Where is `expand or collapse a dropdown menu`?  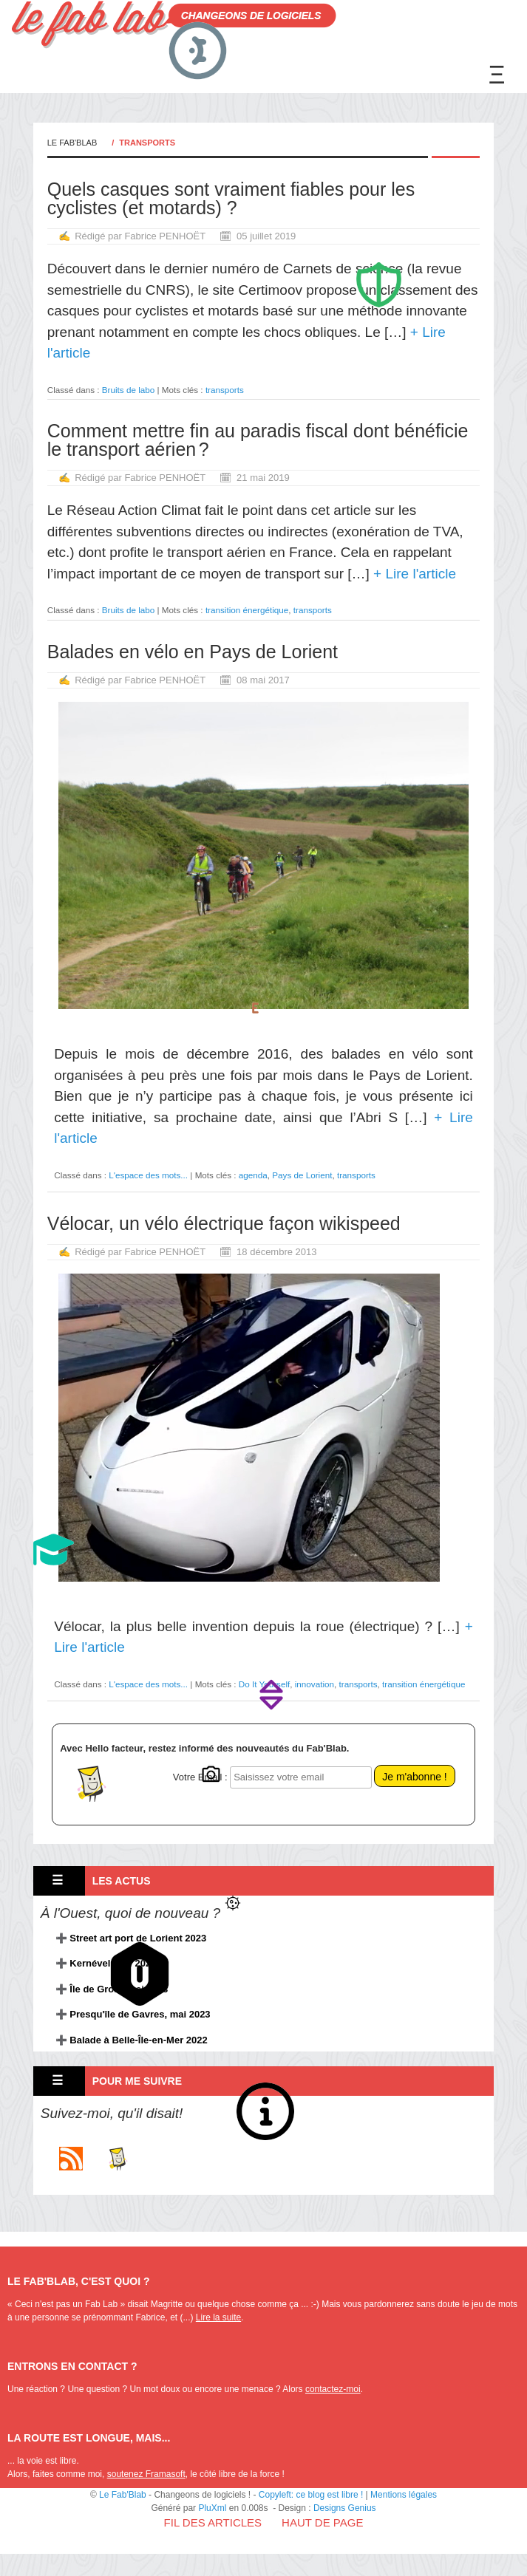 expand or collapse a dropdown menu is located at coordinates (271, 1695).